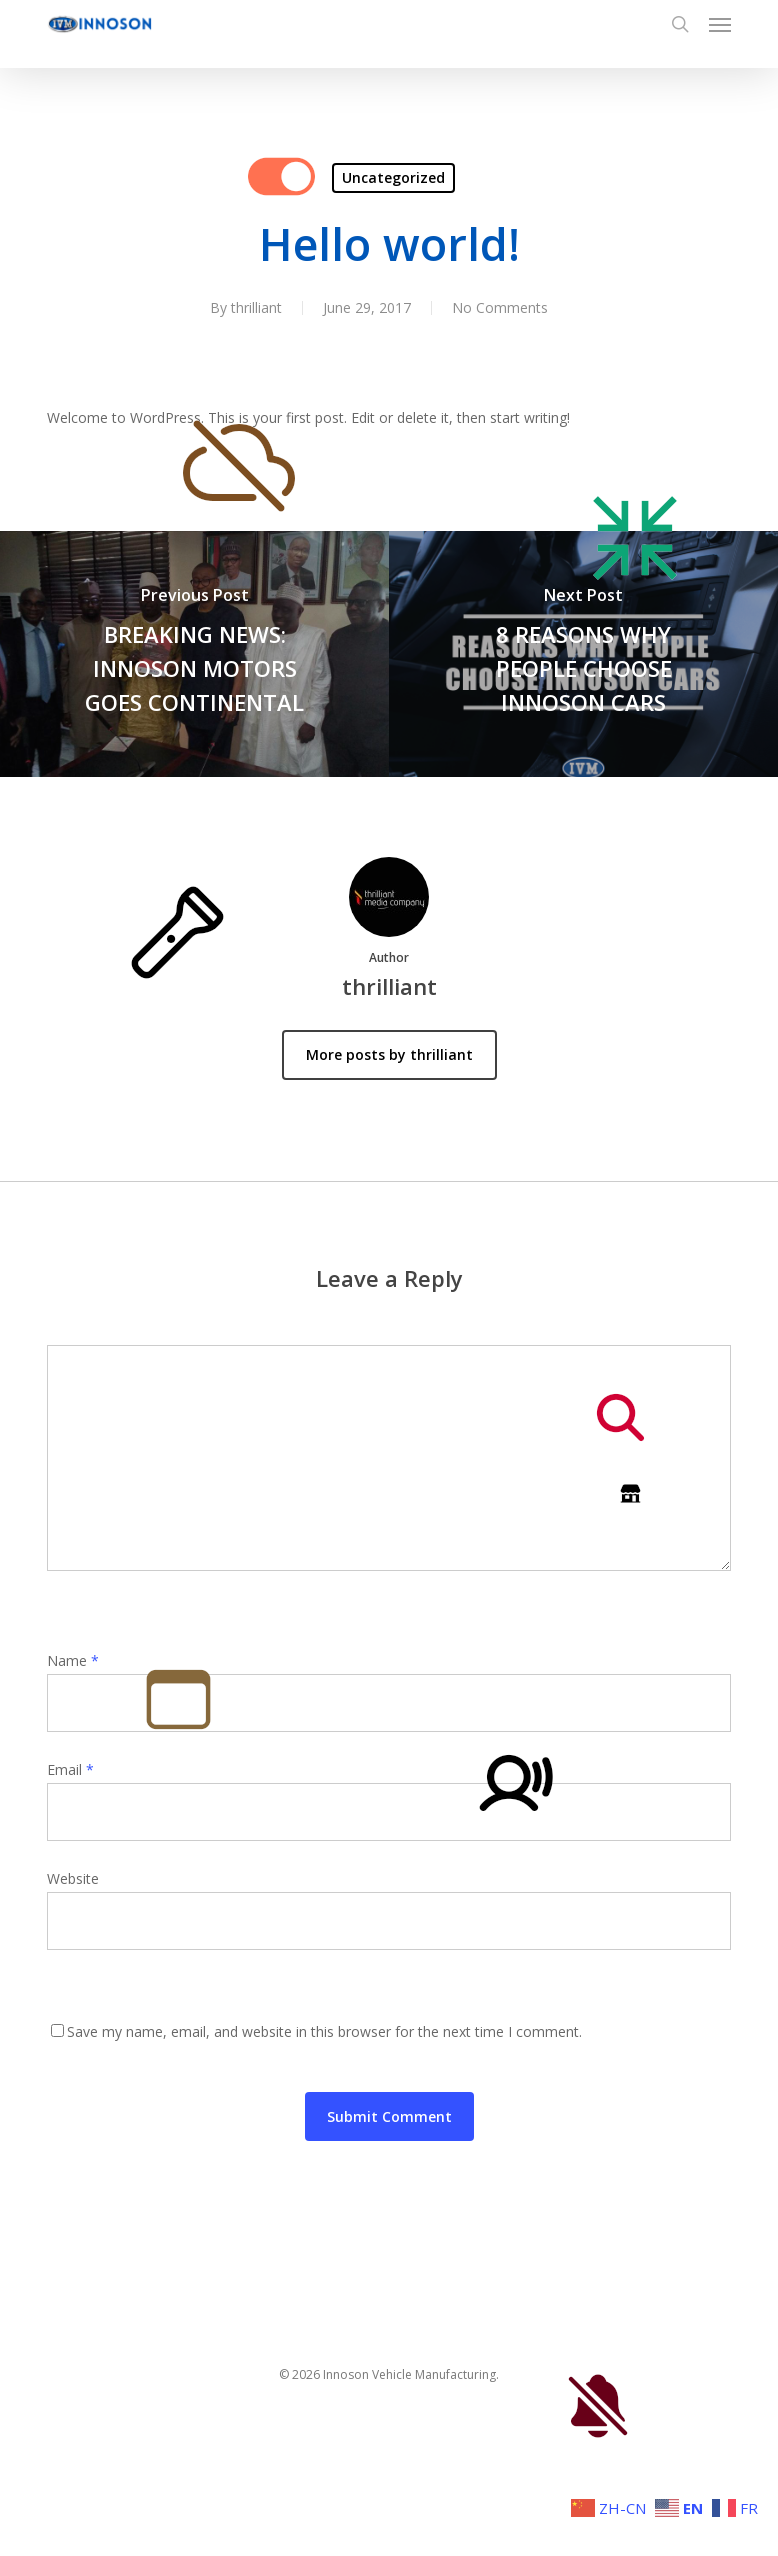 Image resolution: width=778 pixels, height=2556 pixels. Describe the element at coordinates (630, 1493) in the screenshot. I see `access the online store or shop` at that location.